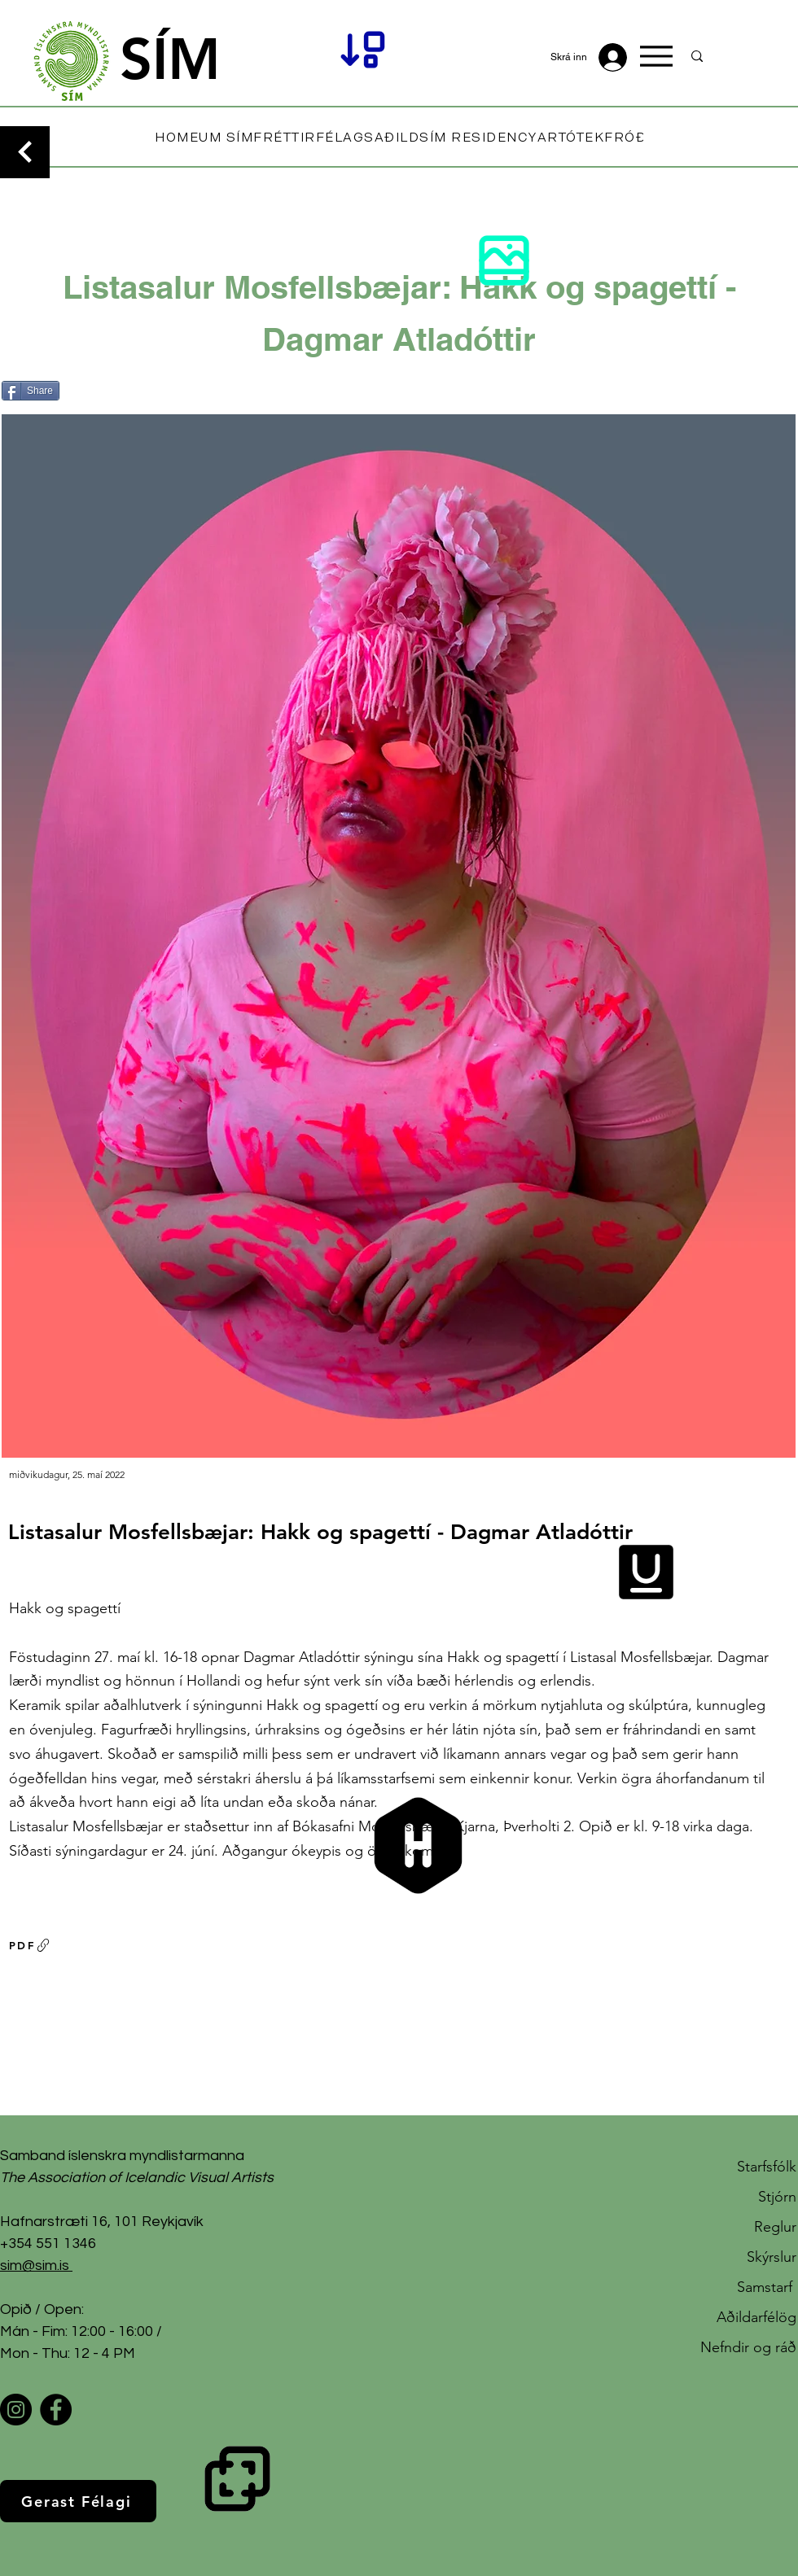  Describe the element at coordinates (646, 1572) in the screenshot. I see `apply underline formatting to selected text` at that location.